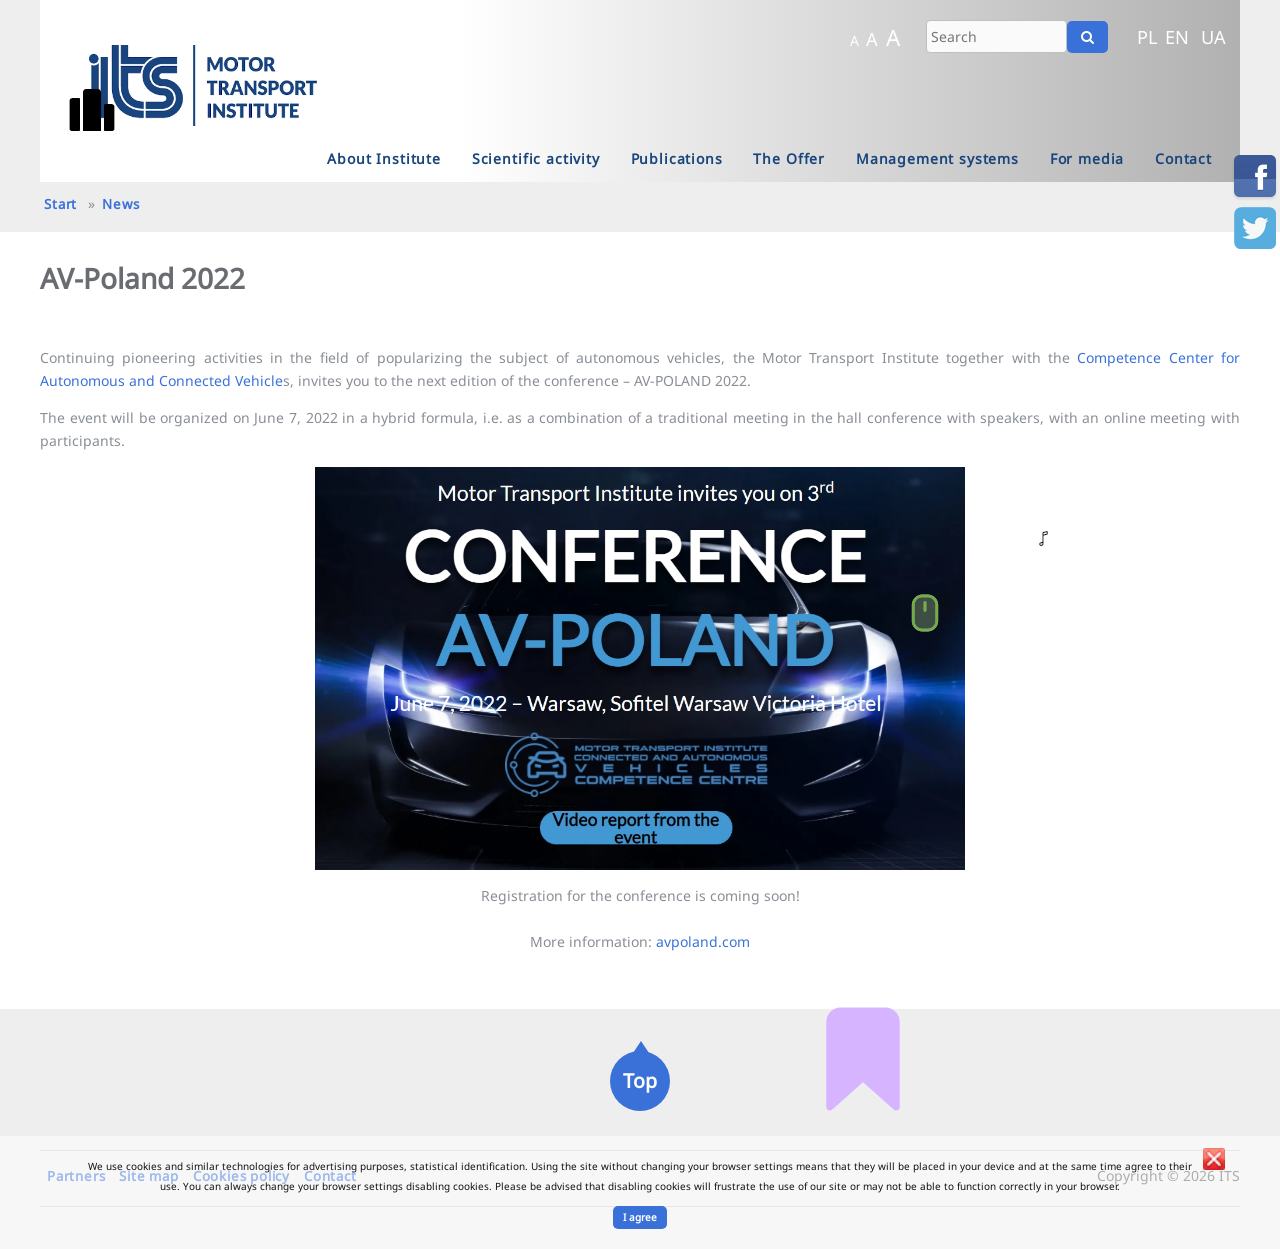 The height and width of the screenshot is (1249, 1280). Describe the element at coordinates (1043, 538) in the screenshot. I see `play or access music` at that location.